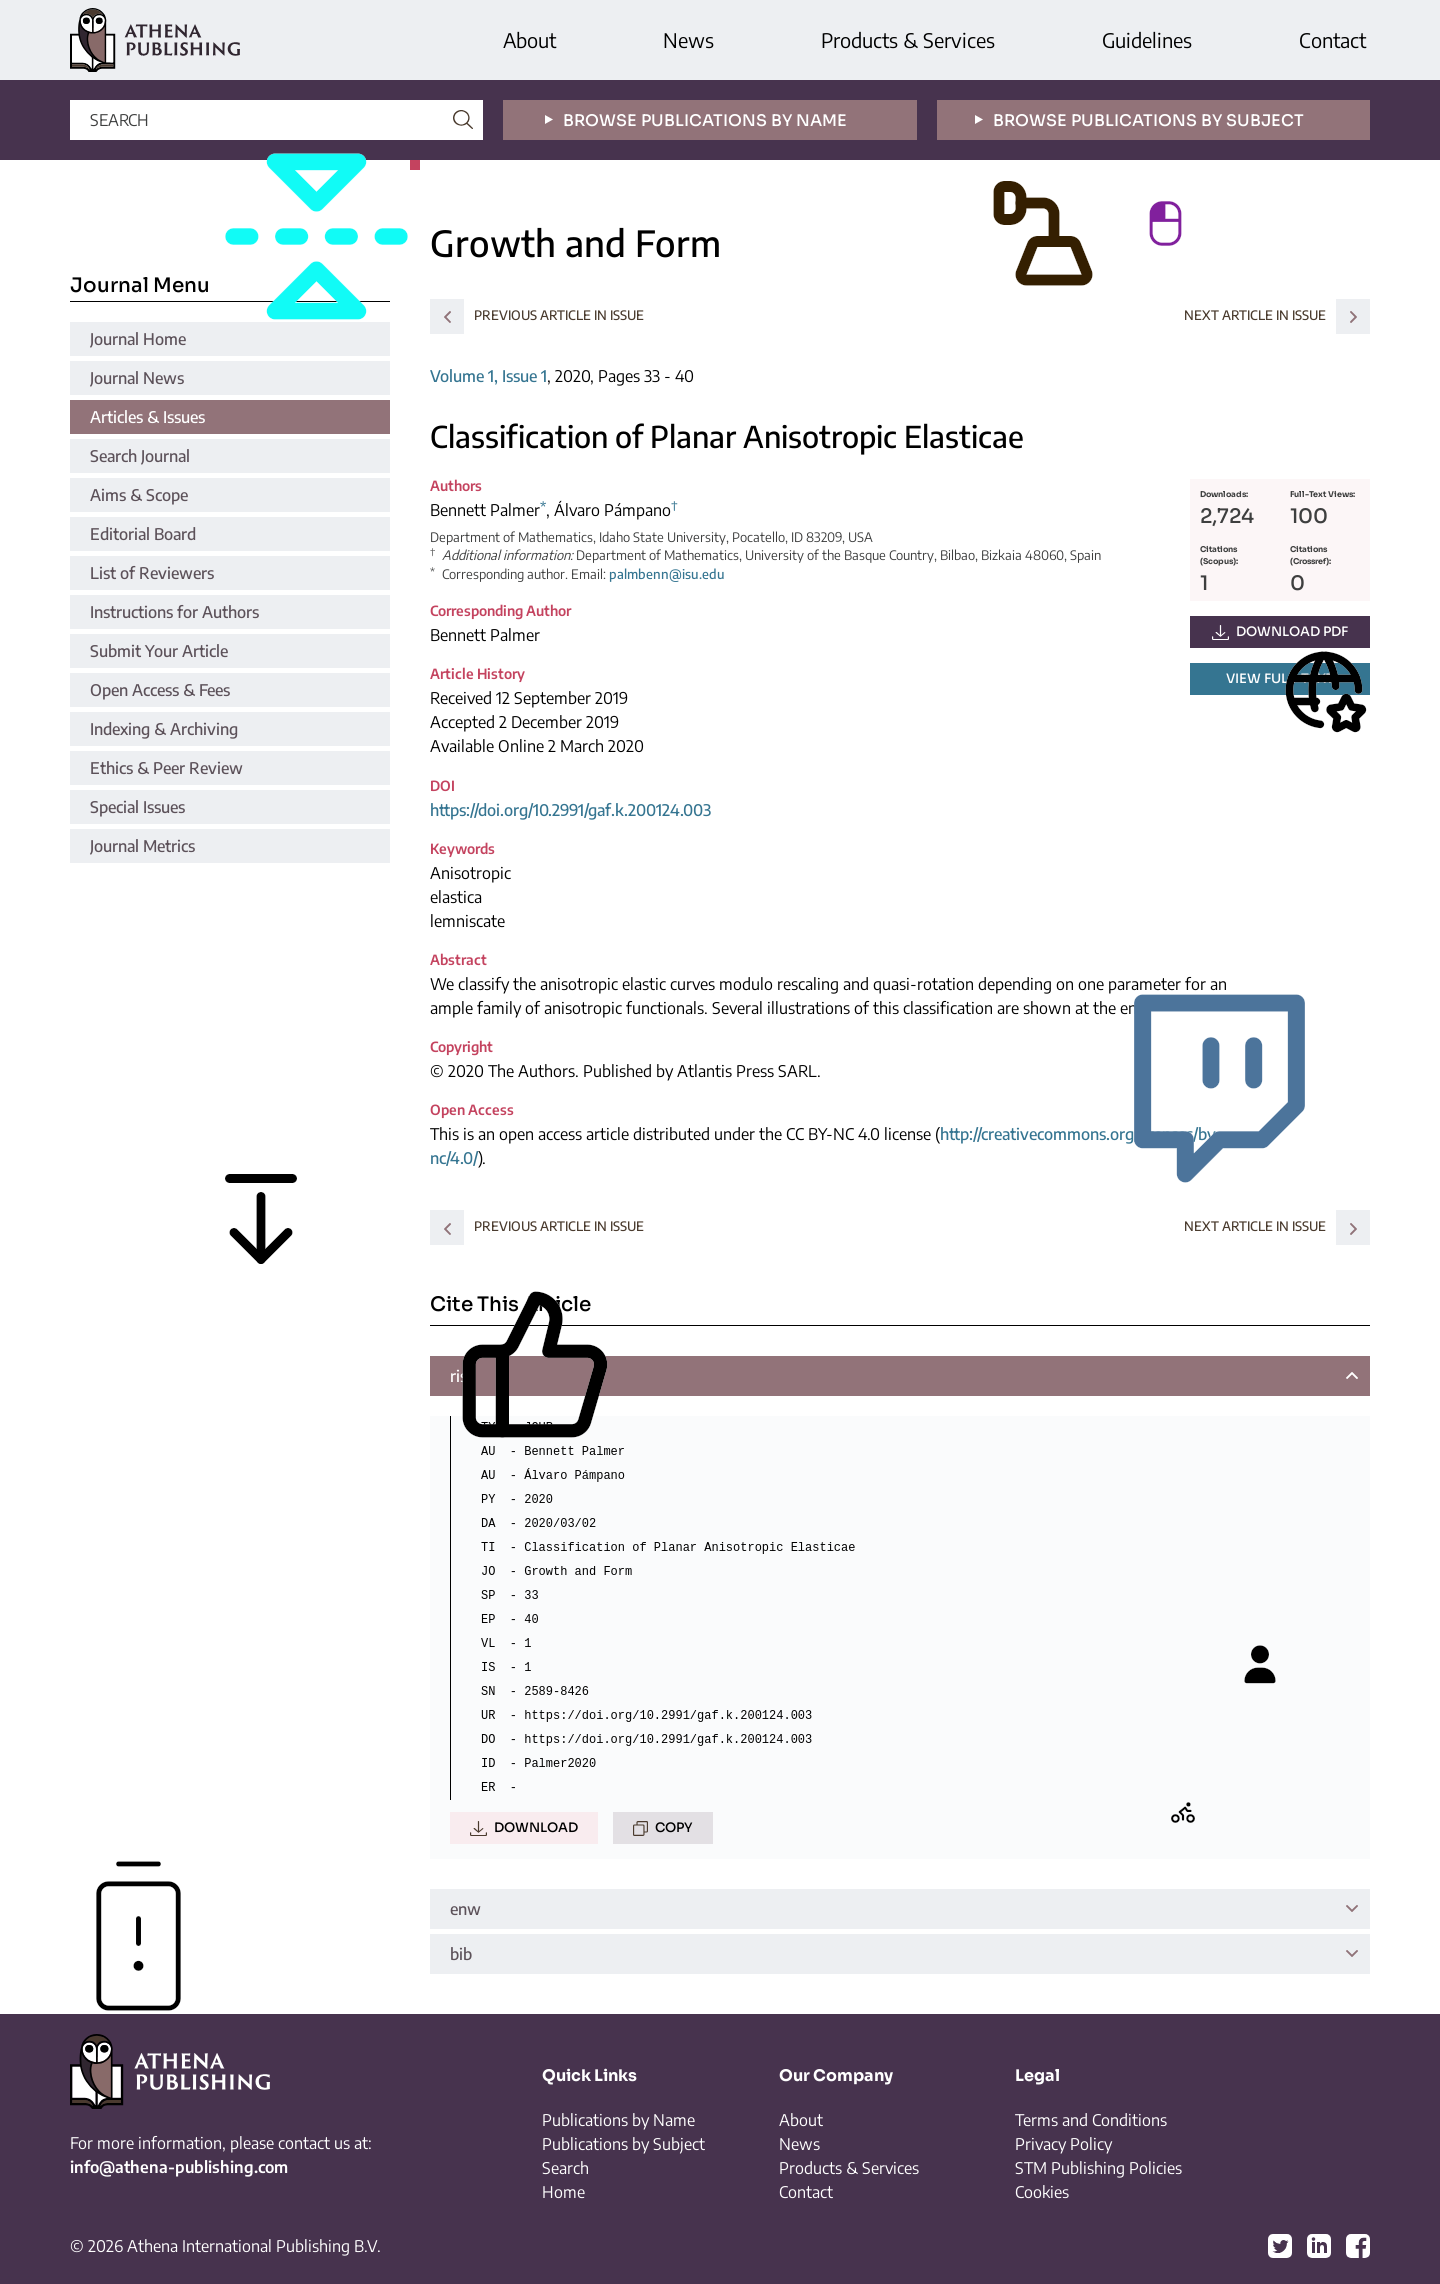 Image resolution: width=1440 pixels, height=2284 pixels. What do you see at coordinates (535, 1364) in the screenshot?
I see `like or approve content` at bounding box center [535, 1364].